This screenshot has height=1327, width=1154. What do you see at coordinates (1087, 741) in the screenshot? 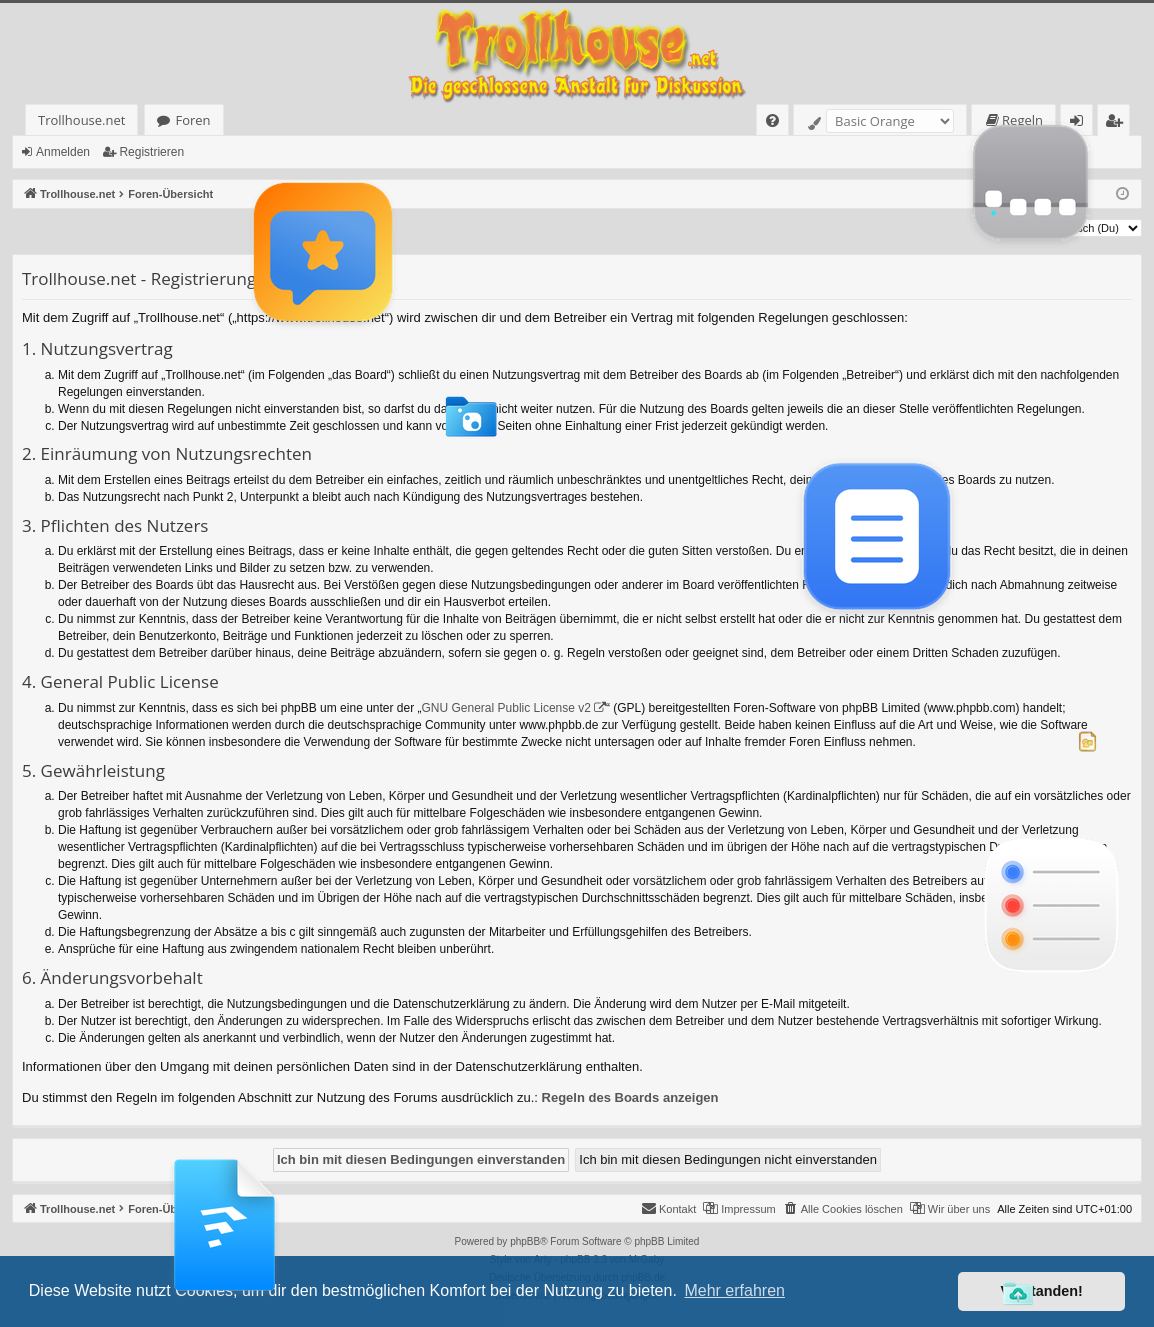
I see `a libreoffice draw document file` at bounding box center [1087, 741].